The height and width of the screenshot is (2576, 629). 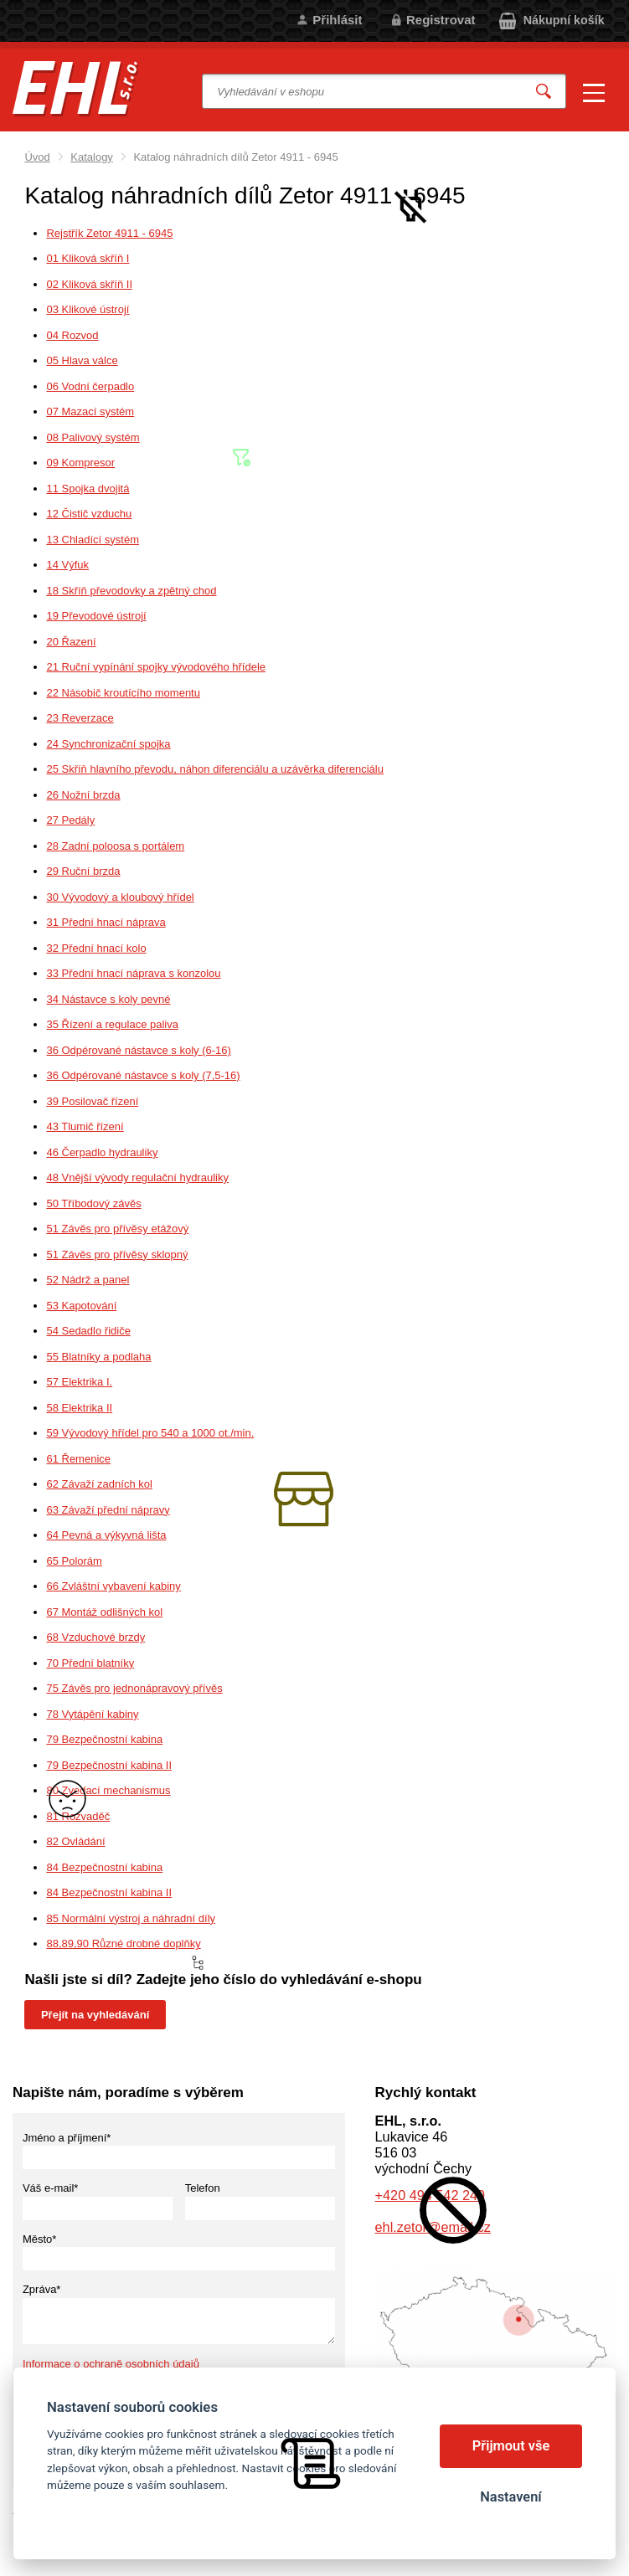 What do you see at coordinates (410, 205) in the screenshot?
I see `power is currently off or disconnected` at bounding box center [410, 205].